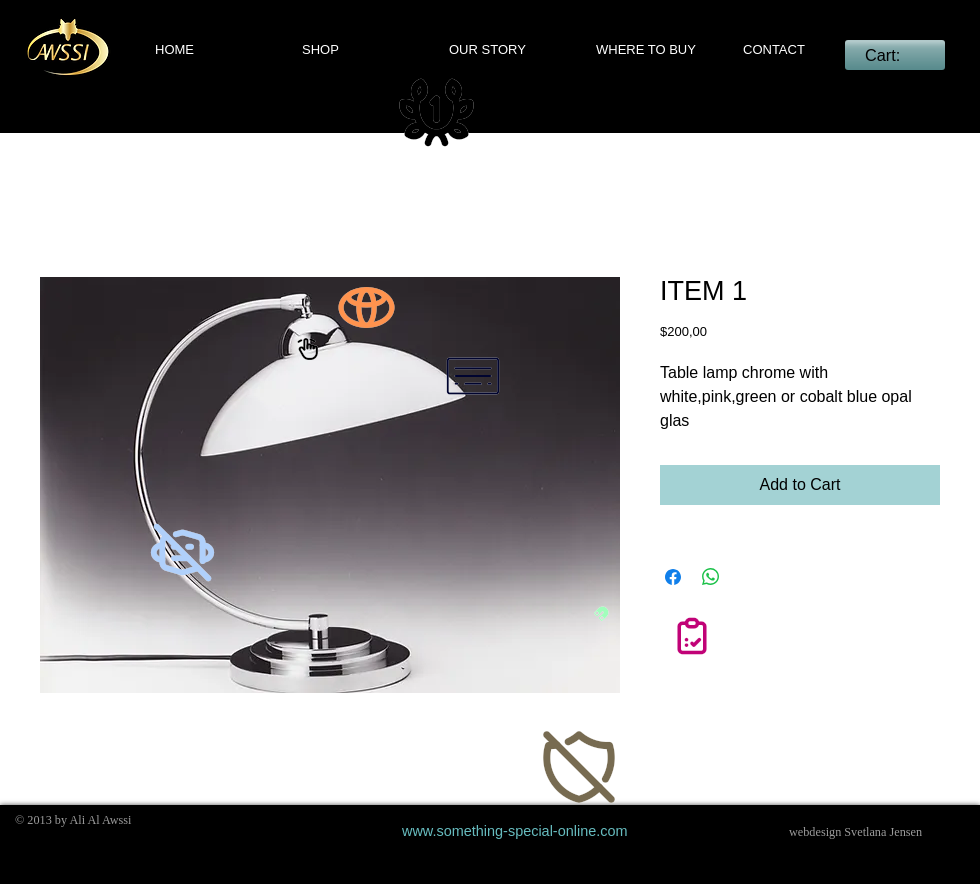  I want to click on face mask not required, so click(182, 552).